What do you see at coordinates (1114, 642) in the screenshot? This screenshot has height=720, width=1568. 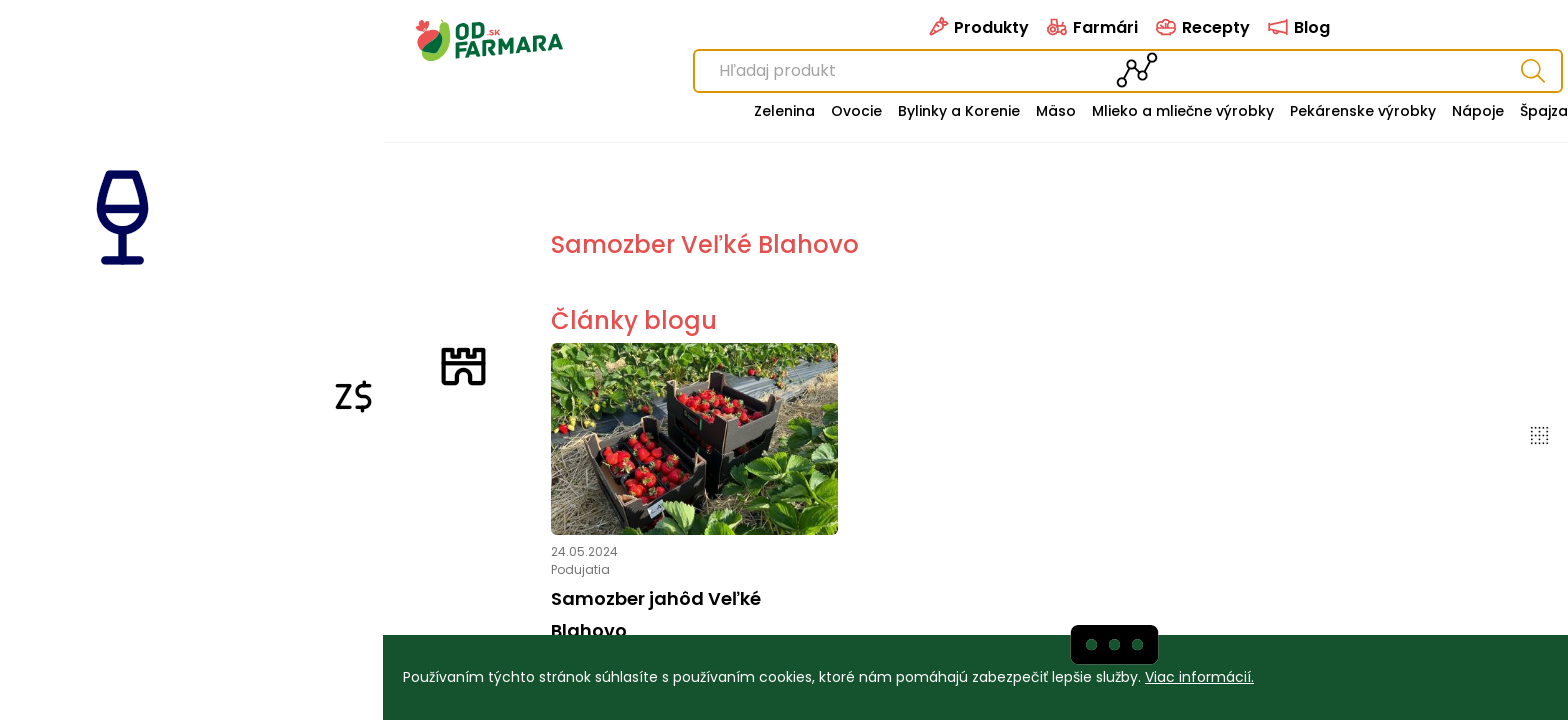 I see `access more options or actions` at bounding box center [1114, 642].